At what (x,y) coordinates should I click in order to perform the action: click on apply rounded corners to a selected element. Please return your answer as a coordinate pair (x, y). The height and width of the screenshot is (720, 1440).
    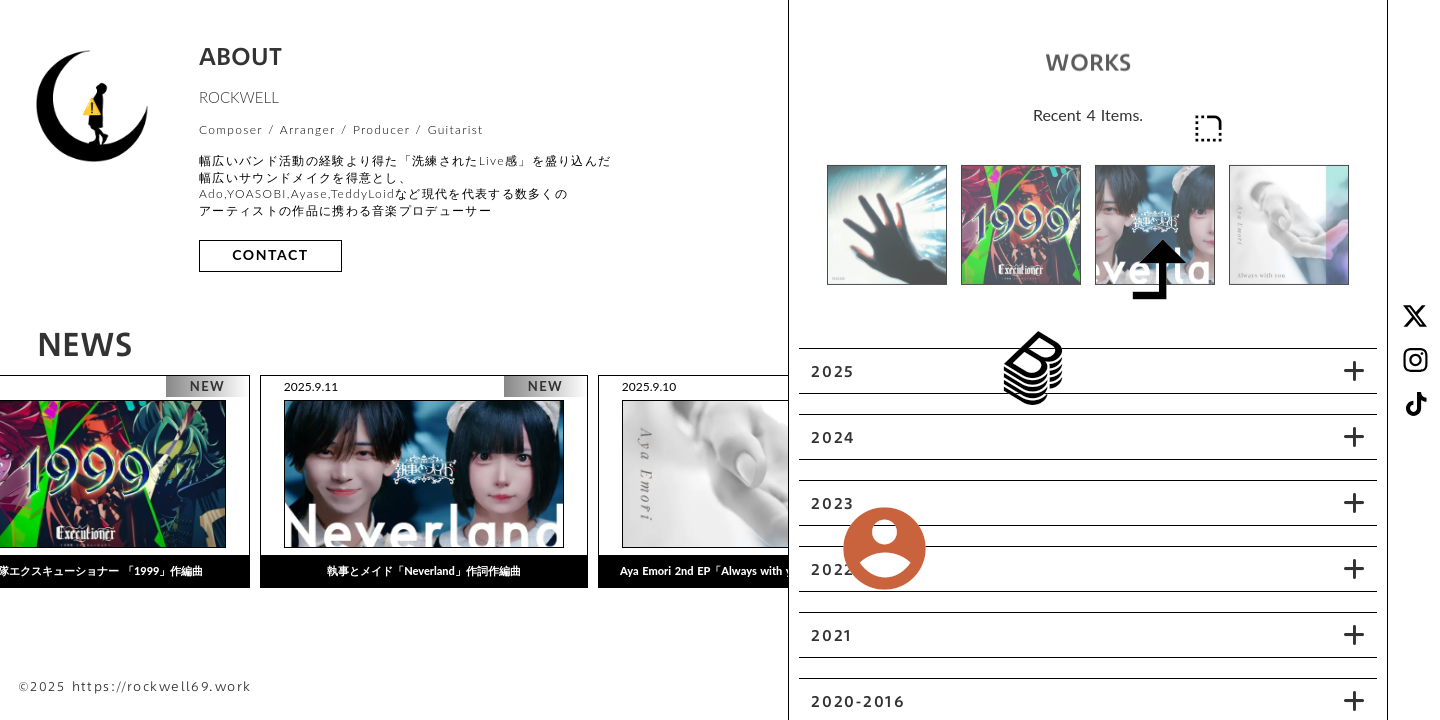
    Looking at the image, I should click on (1208, 128).